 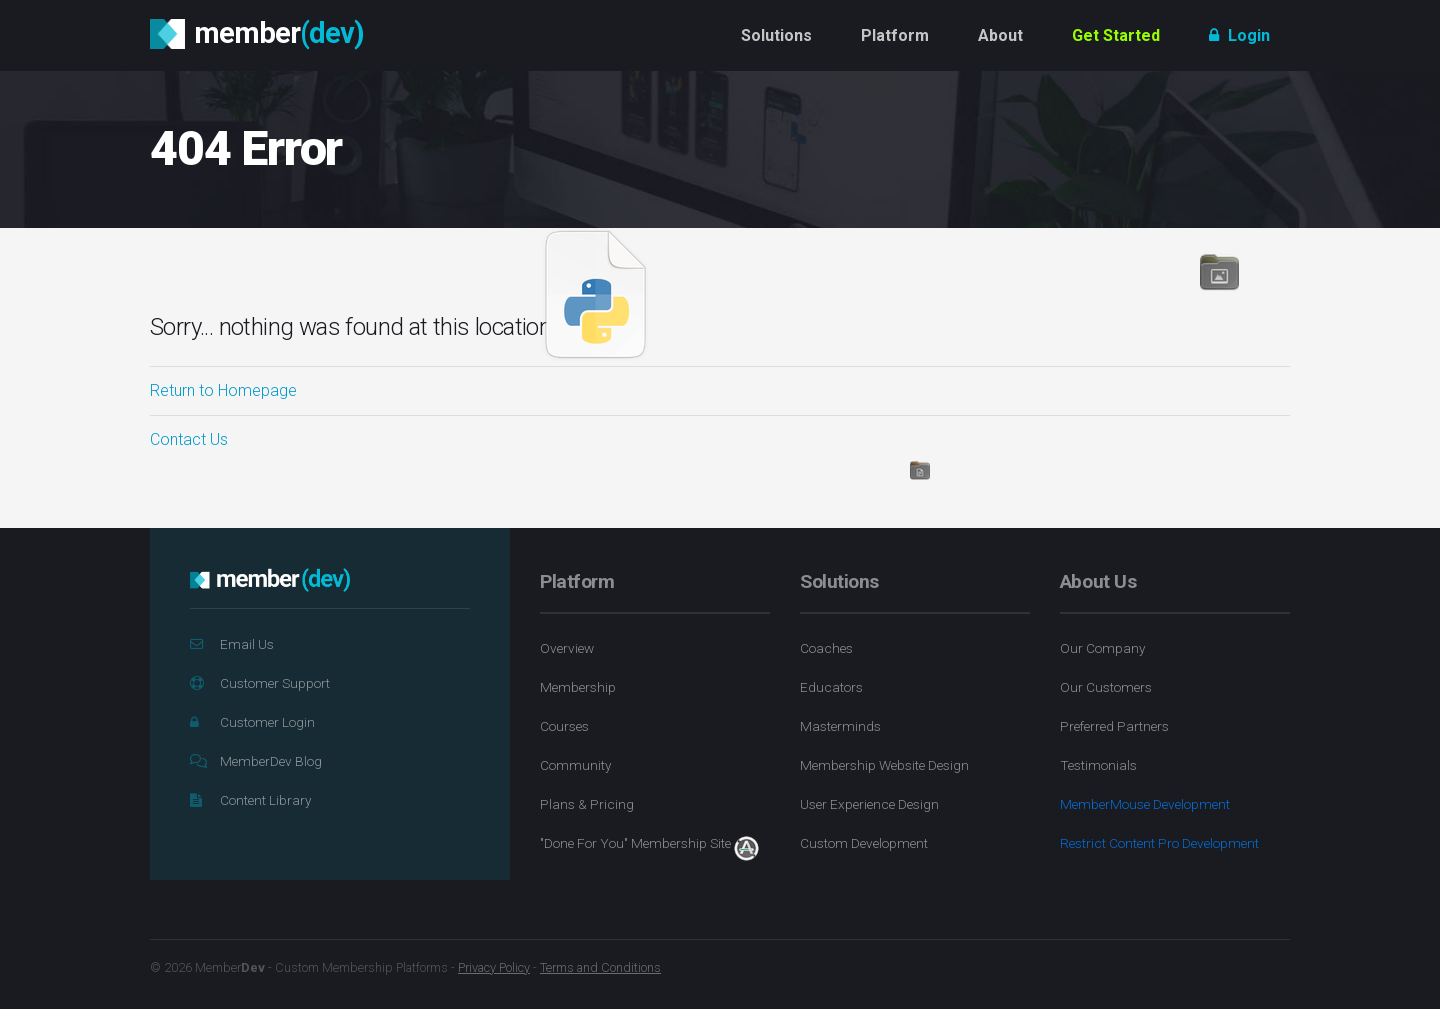 What do you see at coordinates (920, 470) in the screenshot?
I see `open your documents folder` at bounding box center [920, 470].